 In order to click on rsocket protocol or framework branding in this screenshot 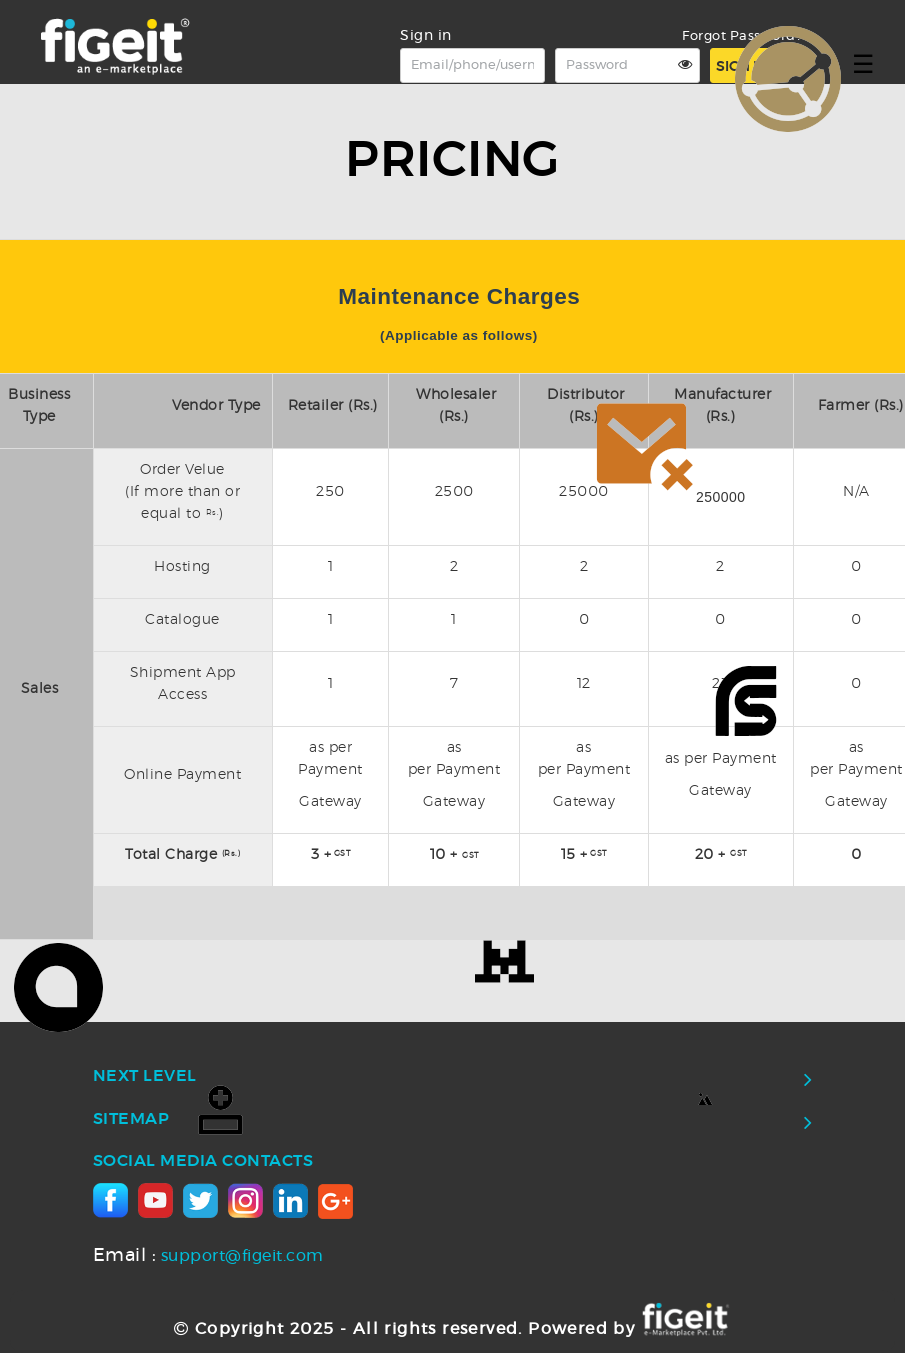, I will do `click(746, 701)`.